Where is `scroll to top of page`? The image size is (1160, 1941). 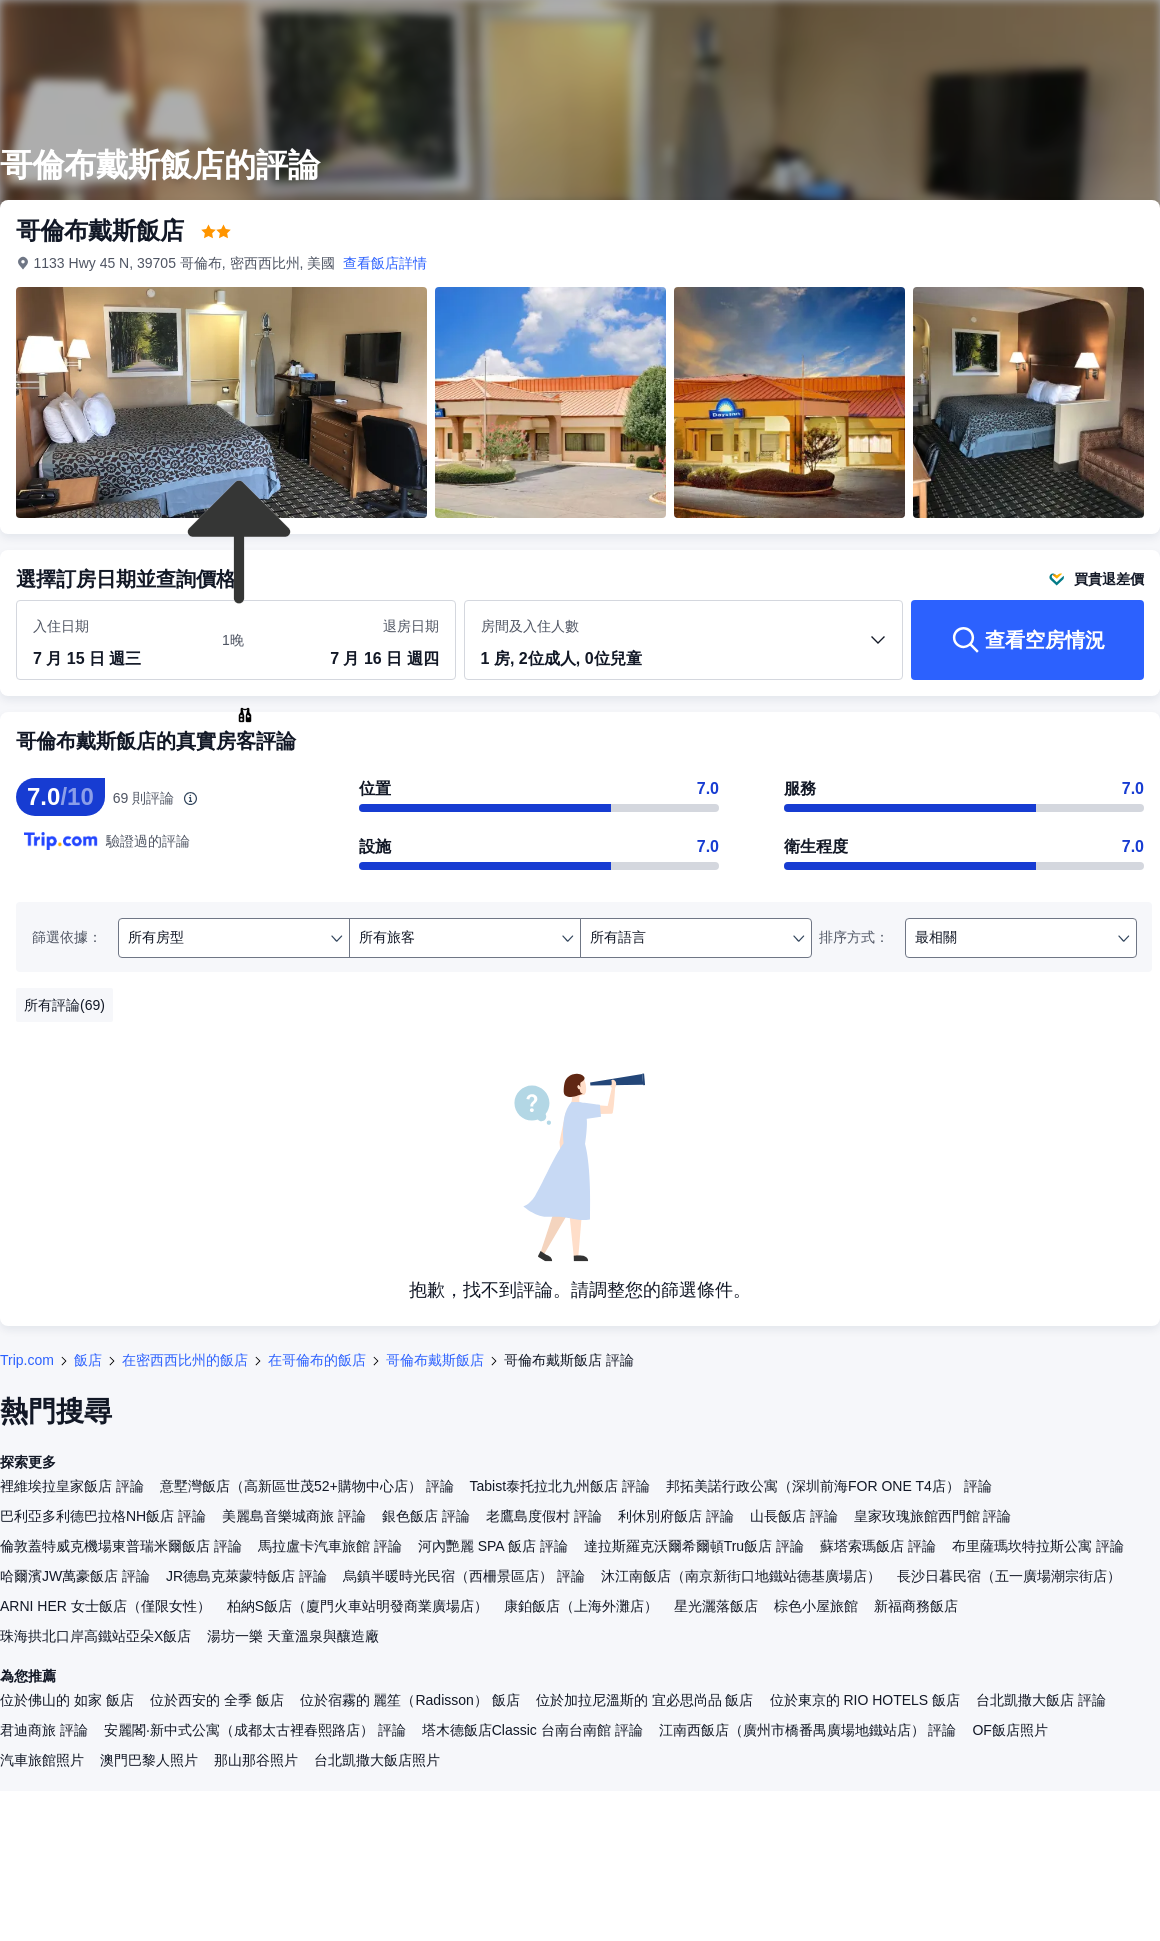
scroll to top of page is located at coordinates (239, 542).